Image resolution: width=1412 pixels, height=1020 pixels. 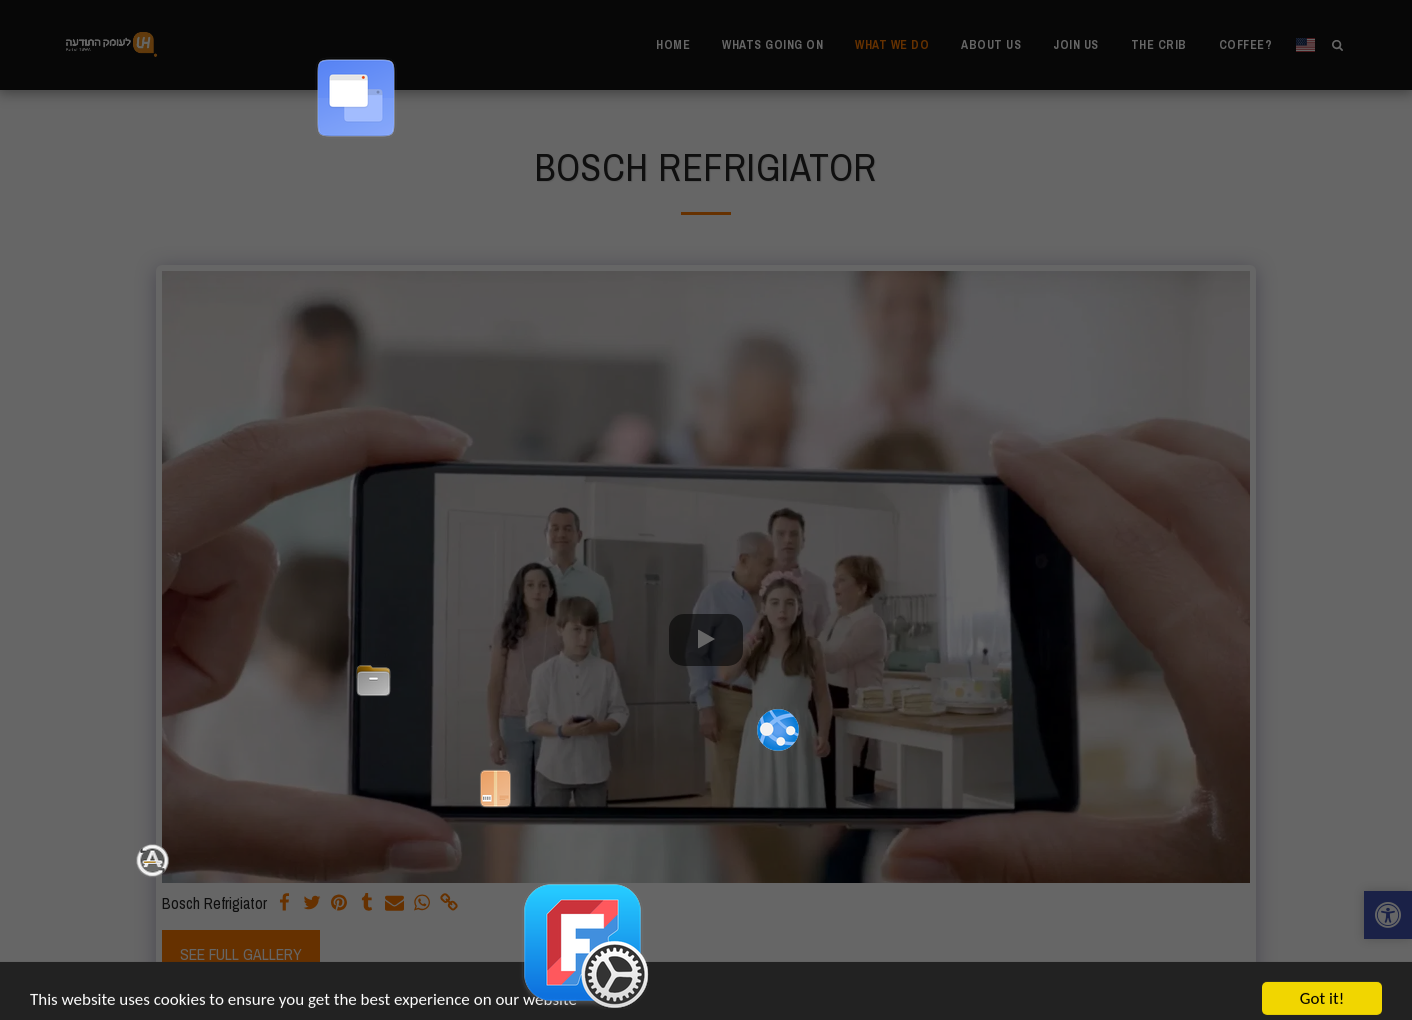 What do you see at coordinates (152, 860) in the screenshot?
I see `check for available software updates` at bounding box center [152, 860].